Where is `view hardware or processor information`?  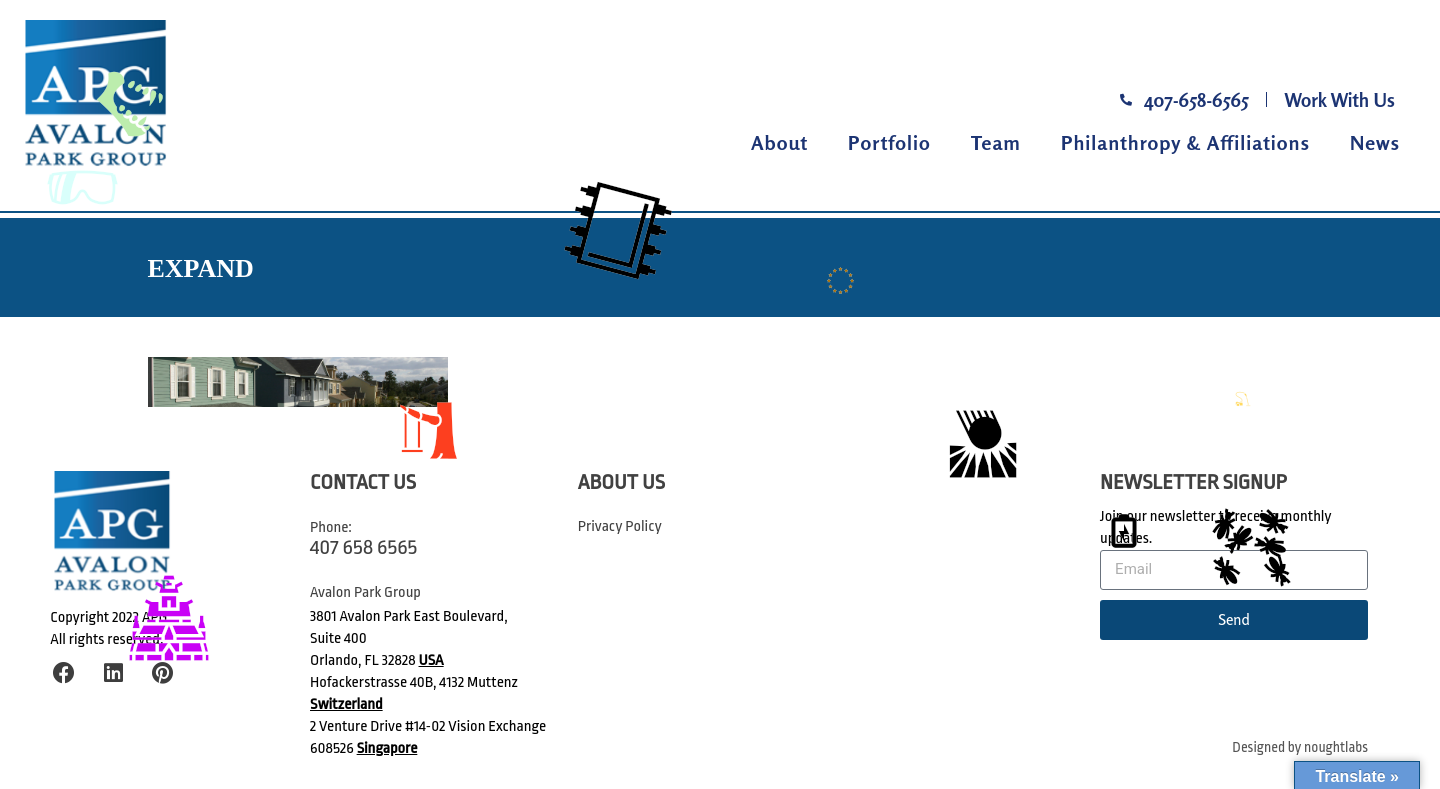
view hardware or processor information is located at coordinates (617, 231).